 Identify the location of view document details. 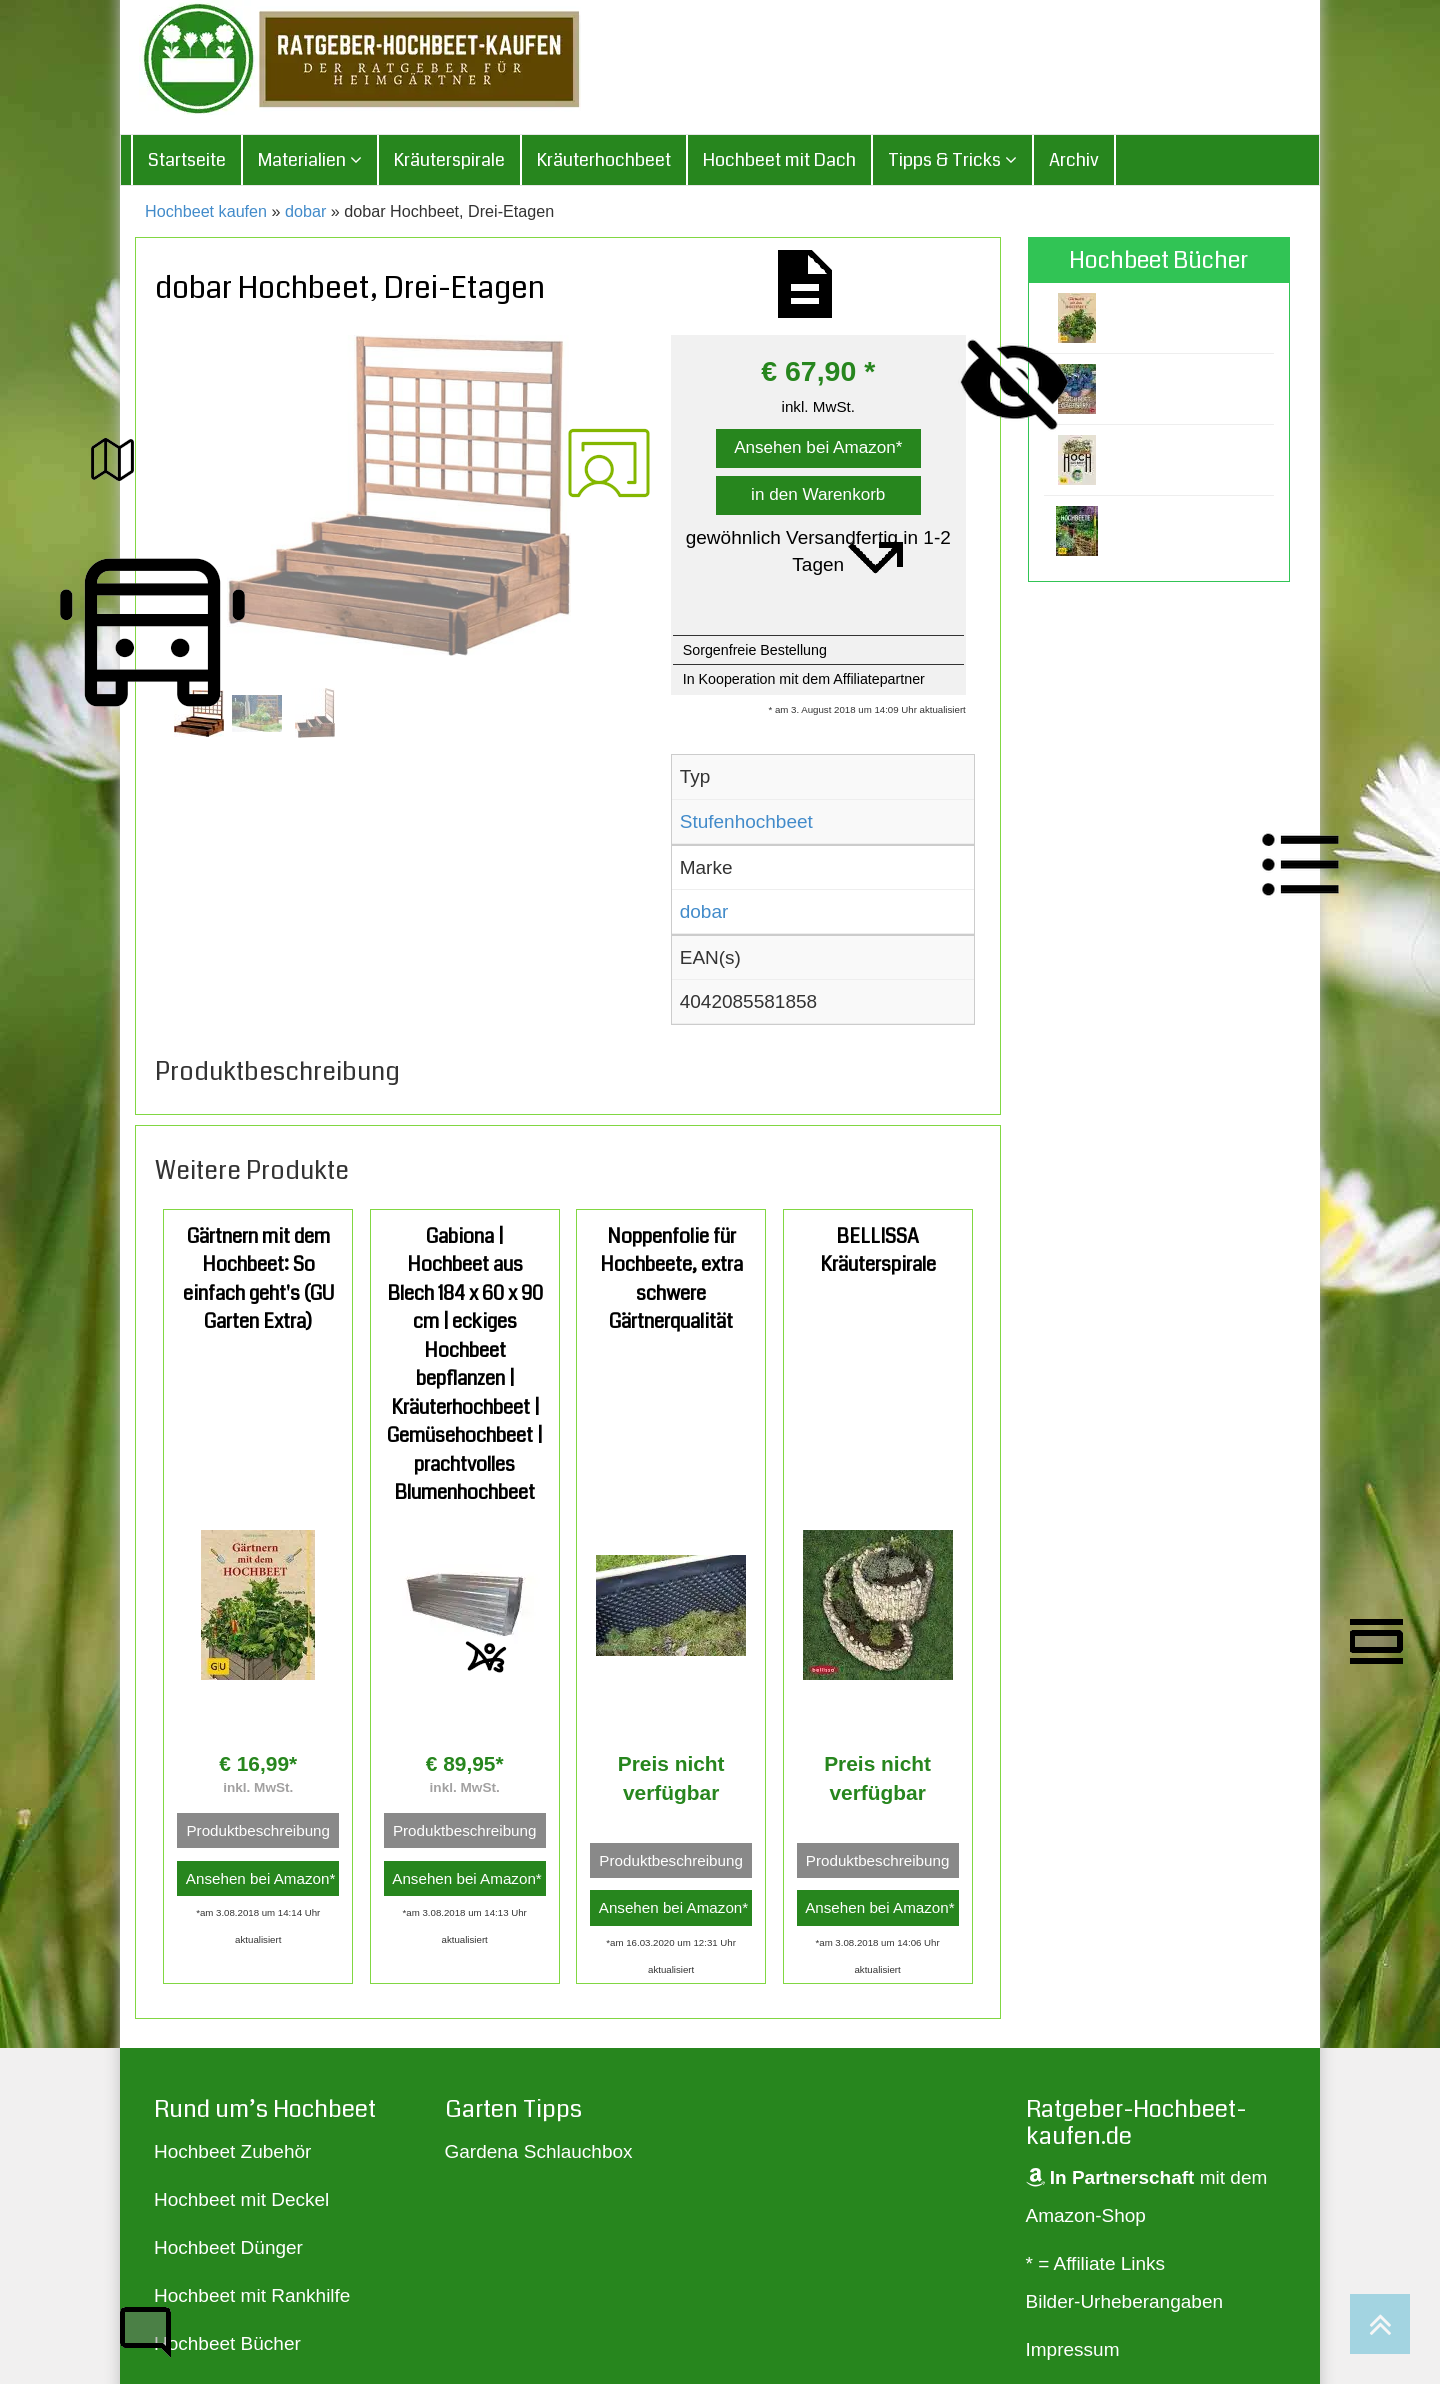
(805, 284).